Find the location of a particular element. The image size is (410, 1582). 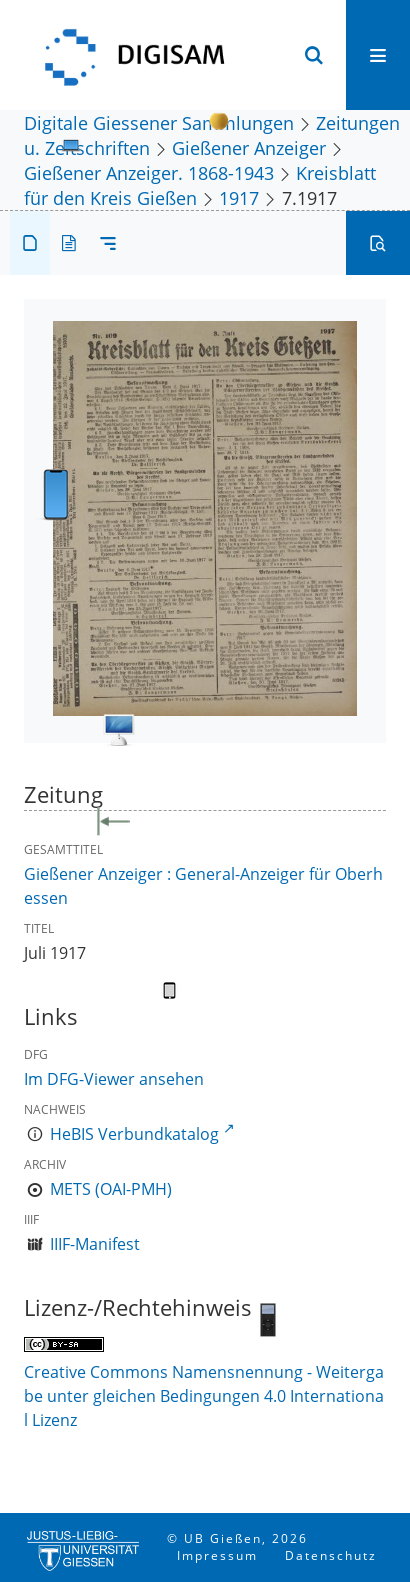

access HomePod mini settings is located at coordinates (219, 123).